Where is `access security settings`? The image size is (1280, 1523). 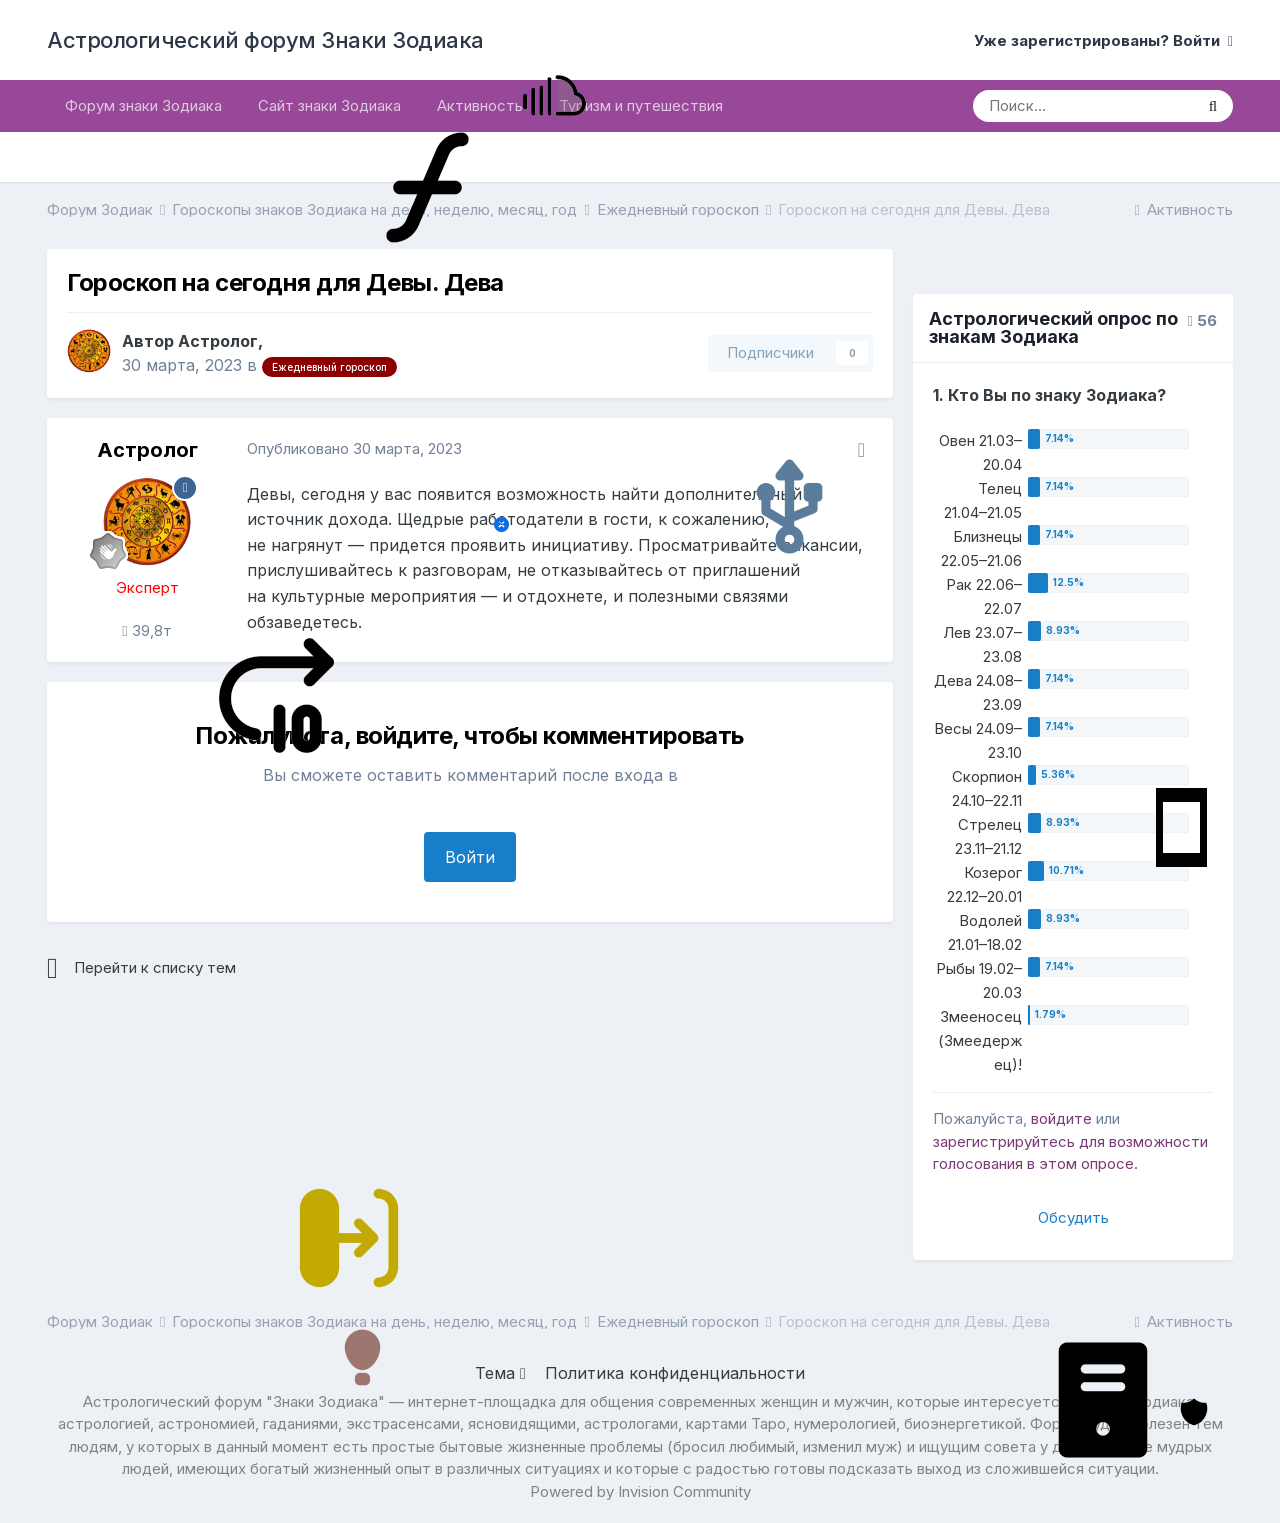 access security settings is located at coordinates (1194, 1412).